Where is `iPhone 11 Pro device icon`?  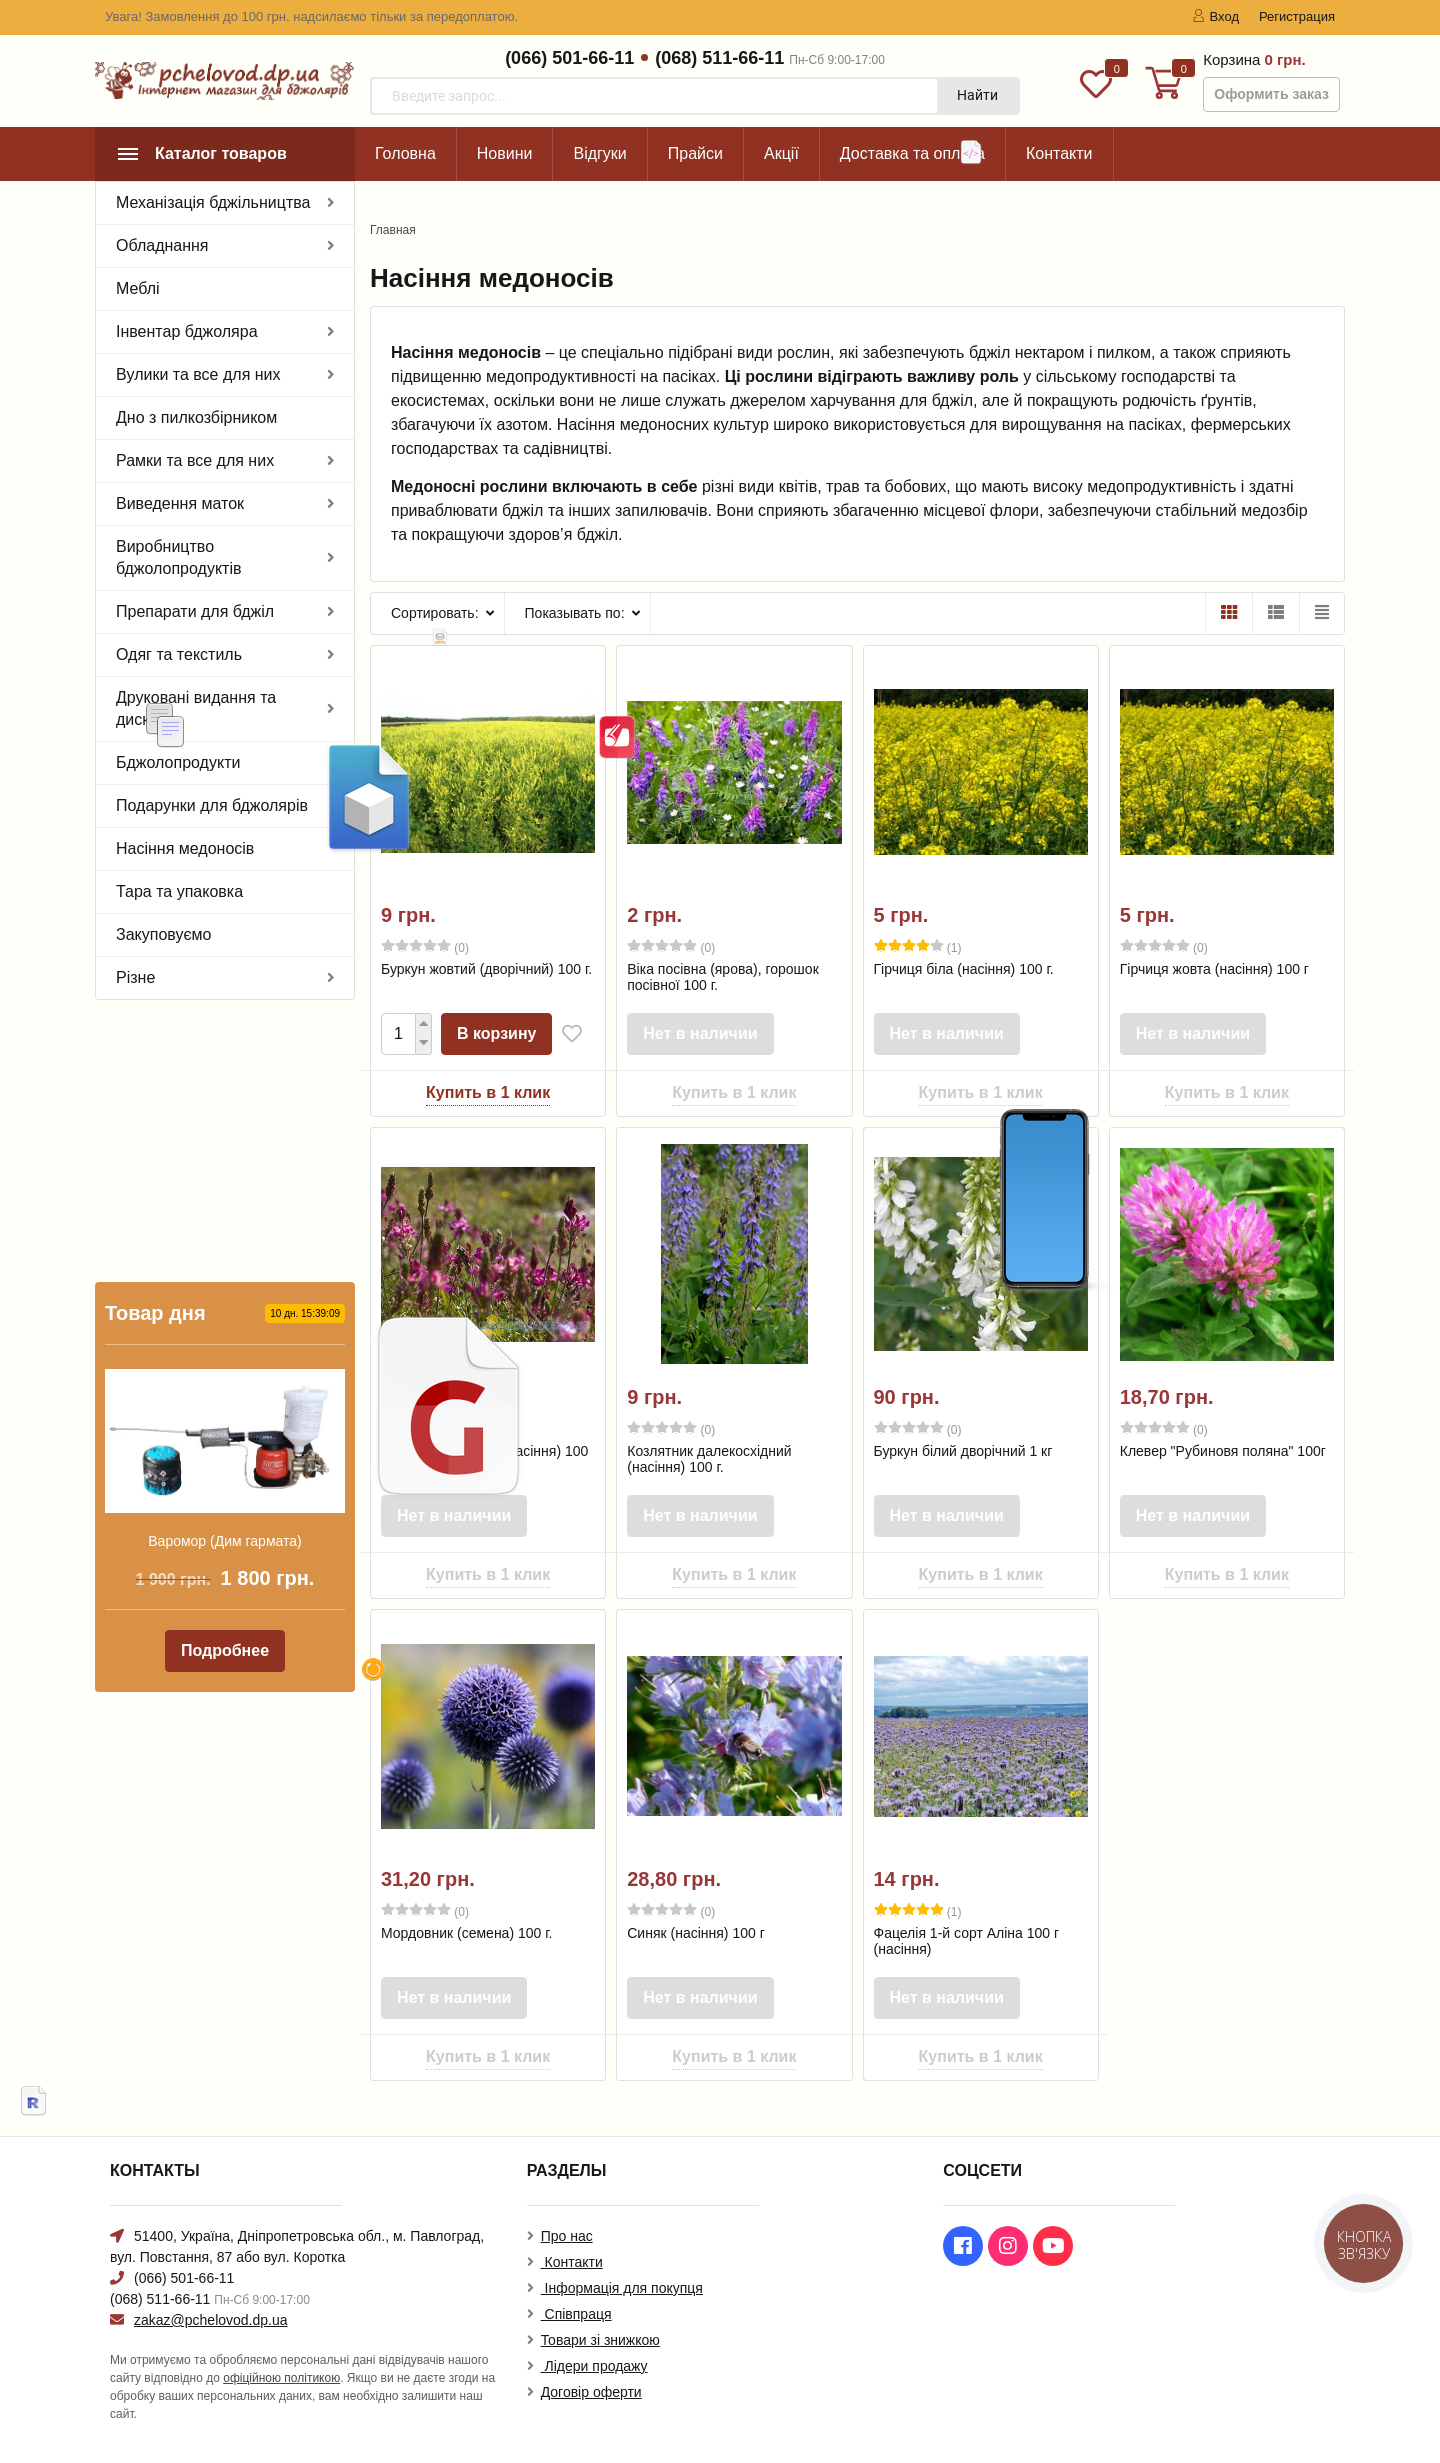 iPhone 11 Pro device icon is located at coordinates (1044, 1201).